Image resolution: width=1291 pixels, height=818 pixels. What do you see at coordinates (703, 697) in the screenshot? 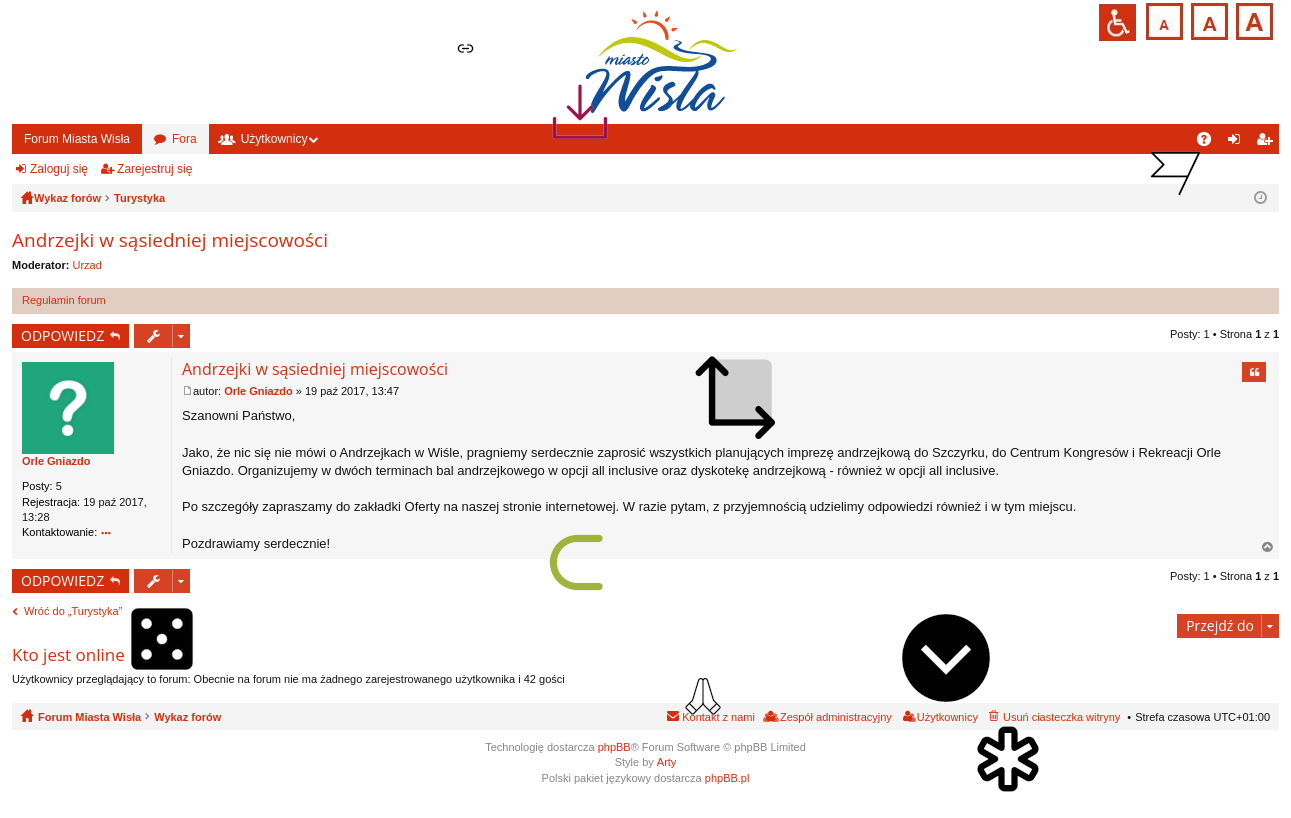
I see `express gratitude or thanks` at bounding box center [703, 697].